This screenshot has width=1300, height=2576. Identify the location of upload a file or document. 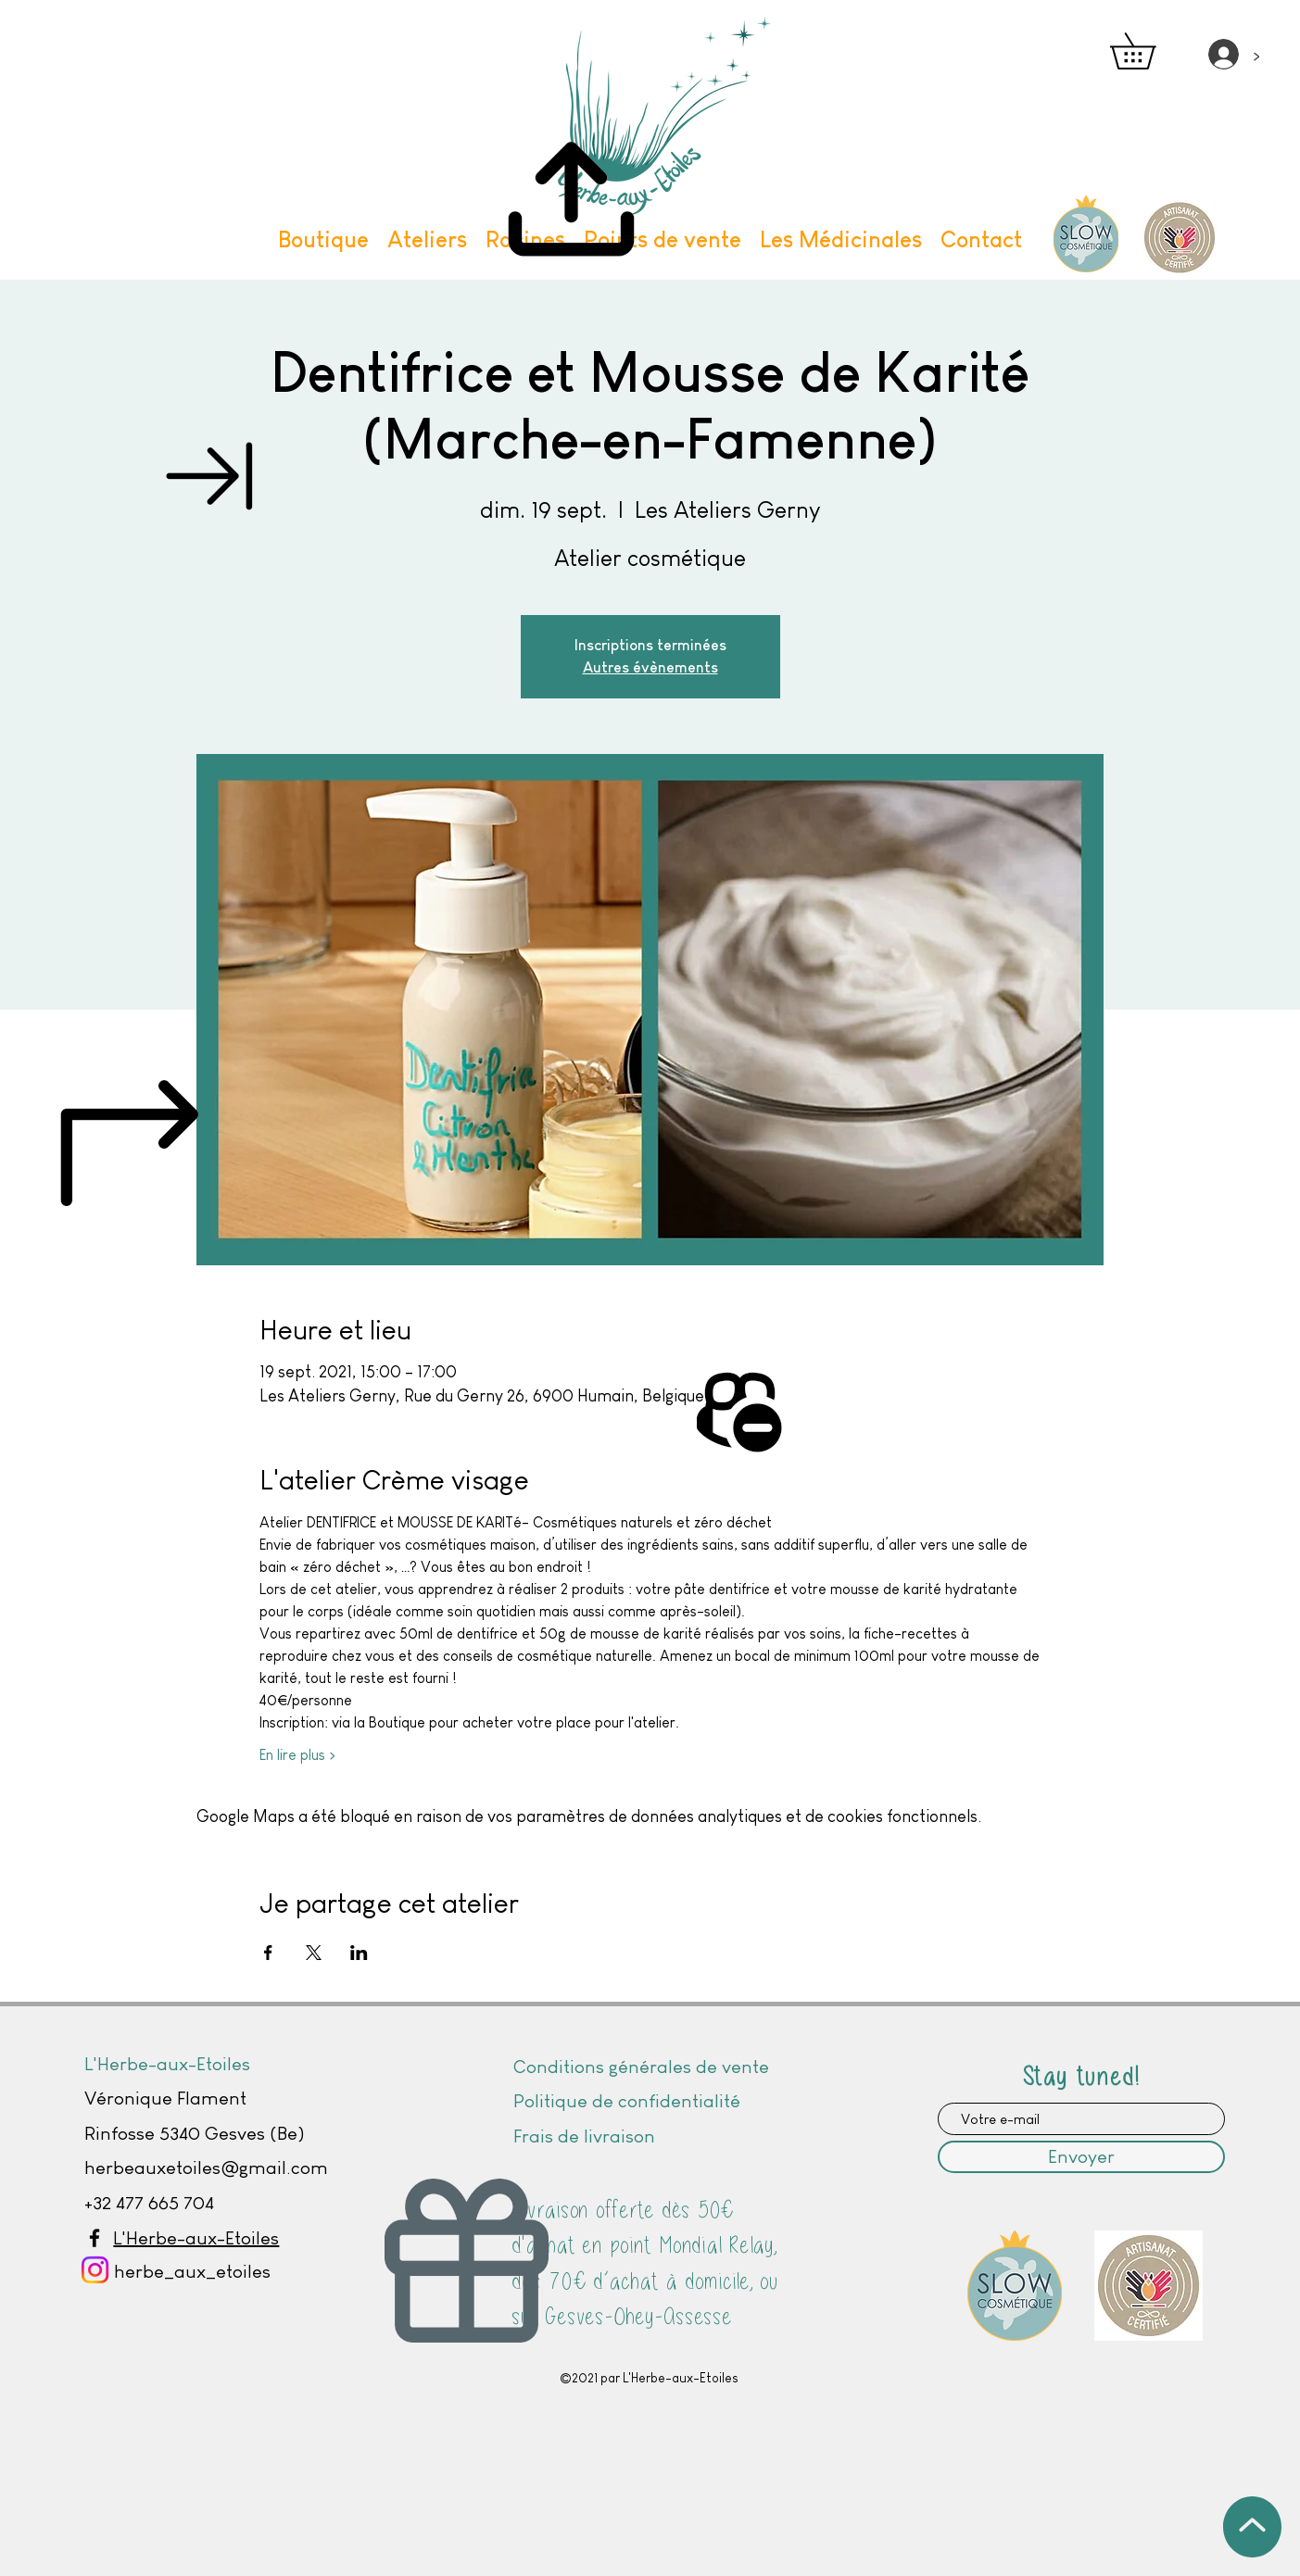
(571, 202).